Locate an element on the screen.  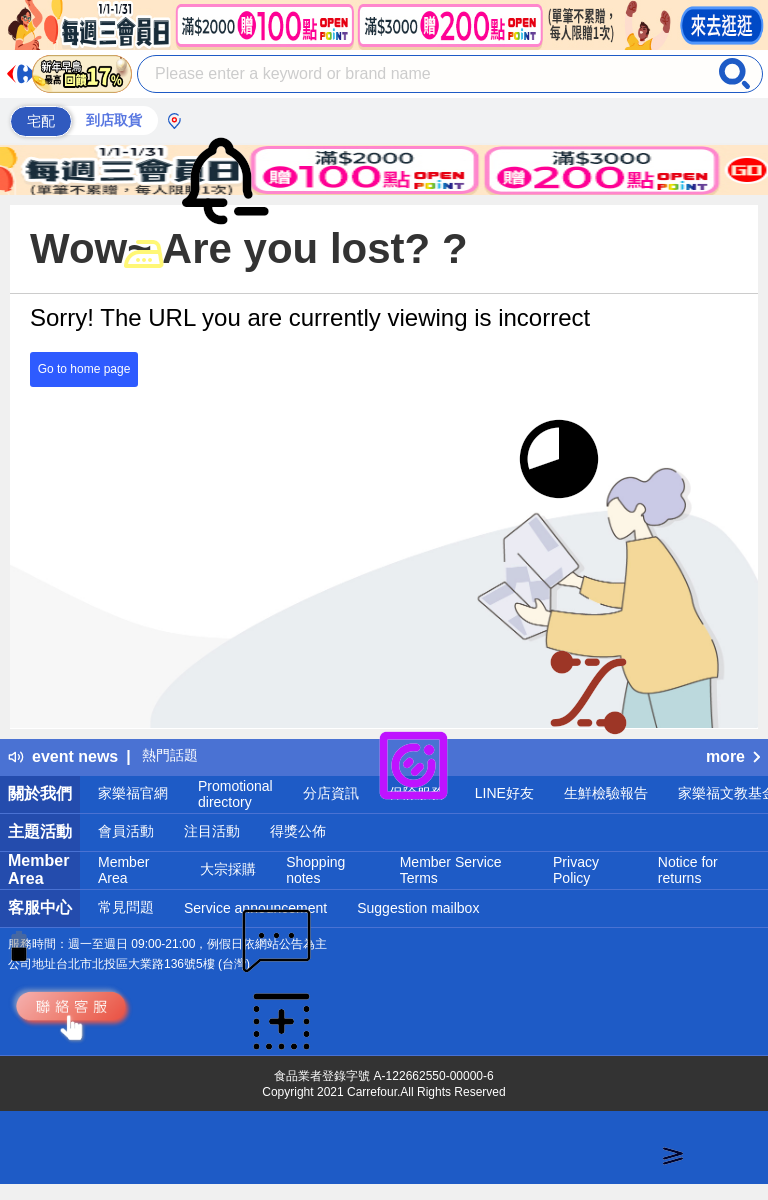
adjust animation easing curve control points is located at coordinates (588, 692).